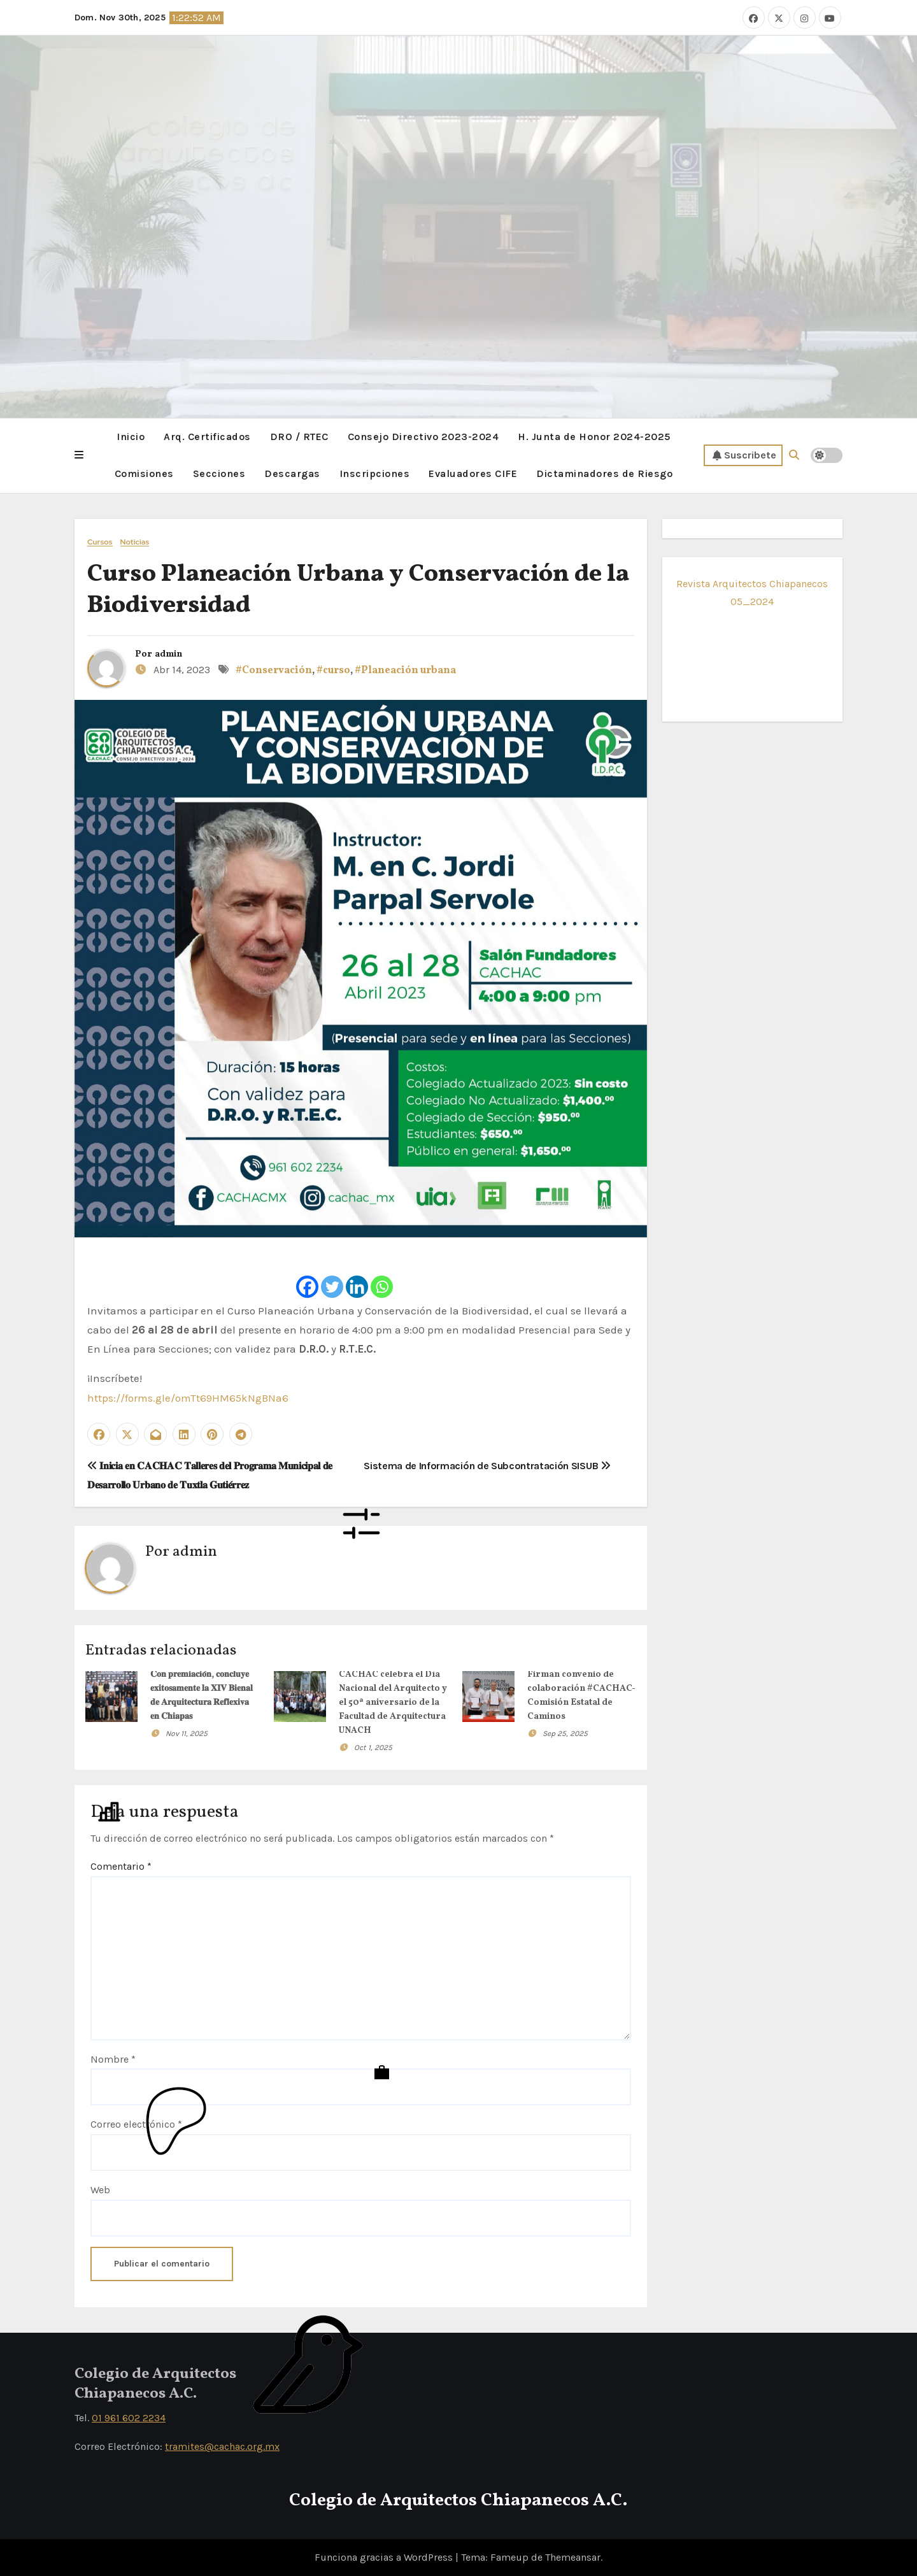 Image resolution: width=917 pixels, height=2576 pixels. I want to click on access work-related files or documents, so click(381, 2072).